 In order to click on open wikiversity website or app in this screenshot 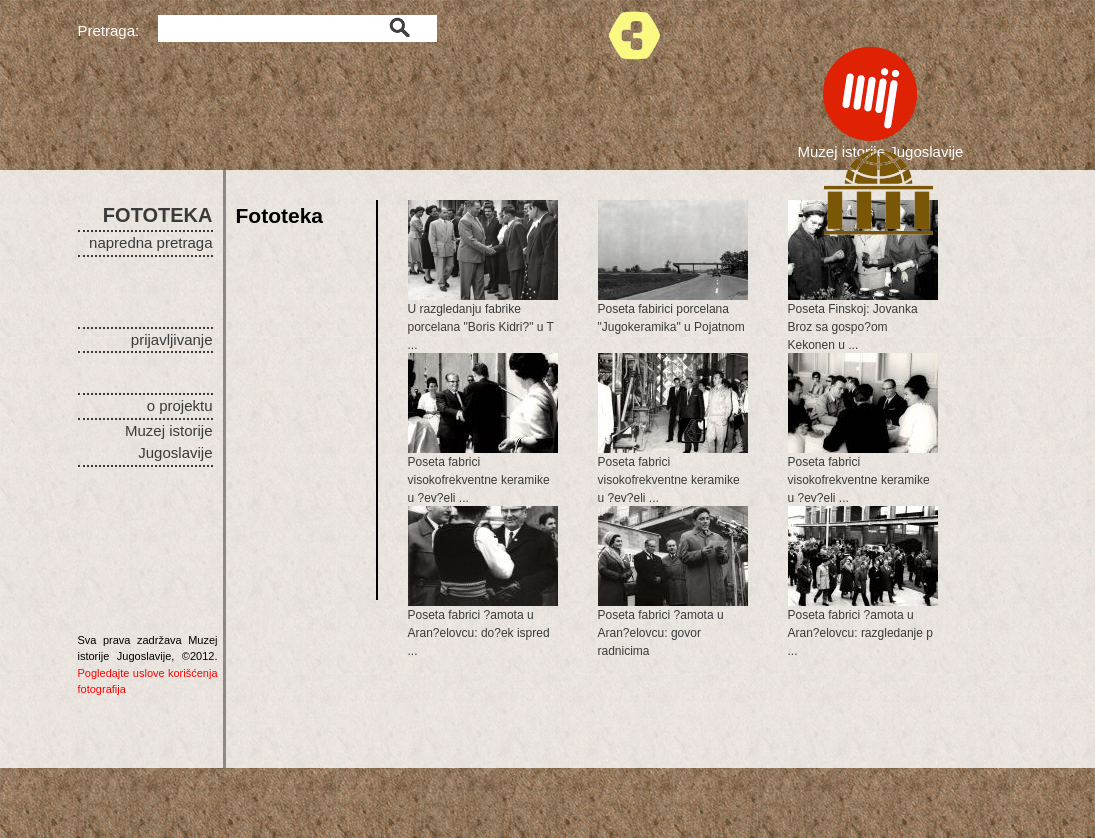, I will do `click(878, 192)`.